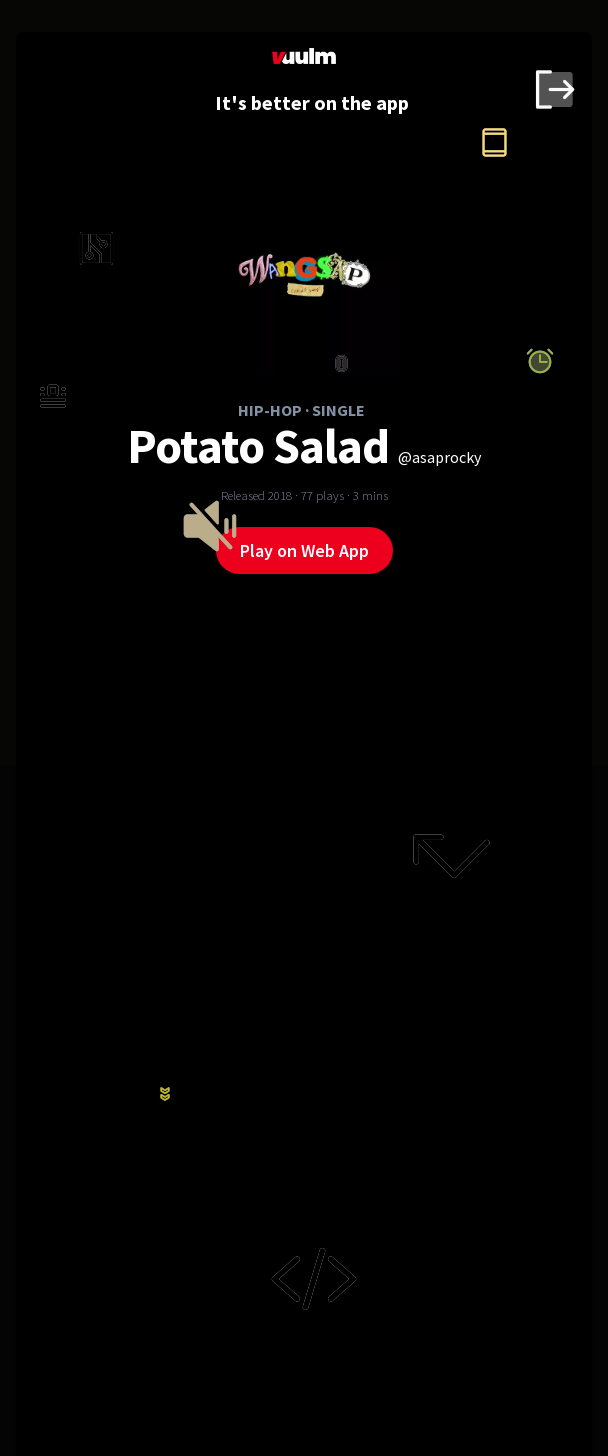  What do you see at coordinates (96, 248) in the screenshot?
I see `access hardware or circuit settings` at bounding box center [96, 248].